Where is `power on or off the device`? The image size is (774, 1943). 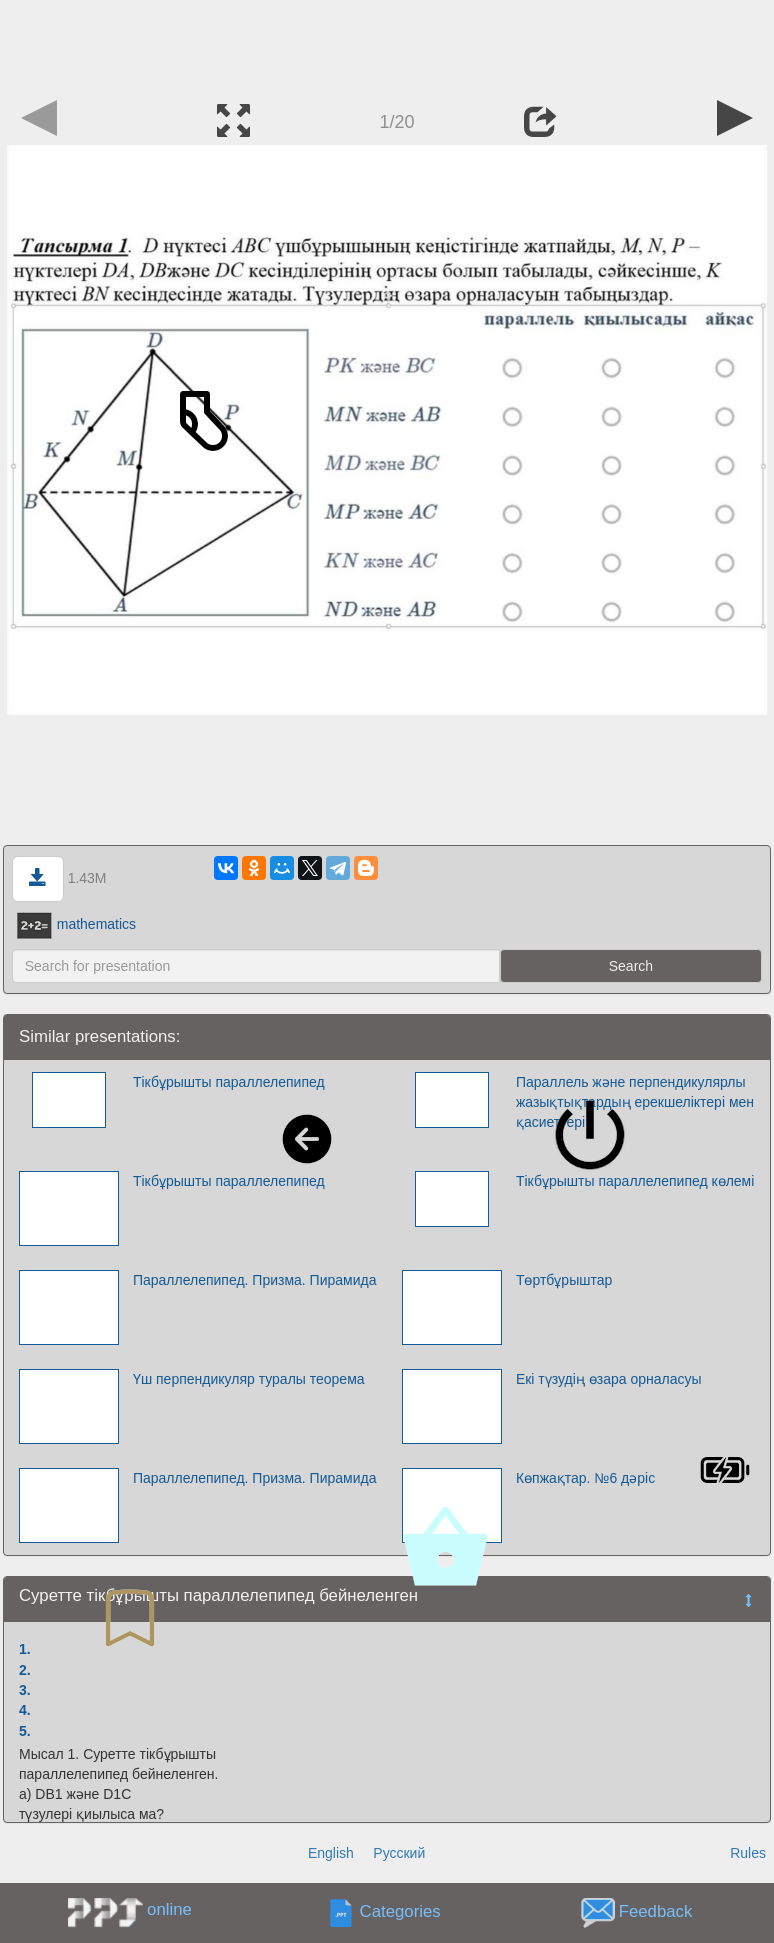
power on or off the device is located at coordinates (590, 1135).